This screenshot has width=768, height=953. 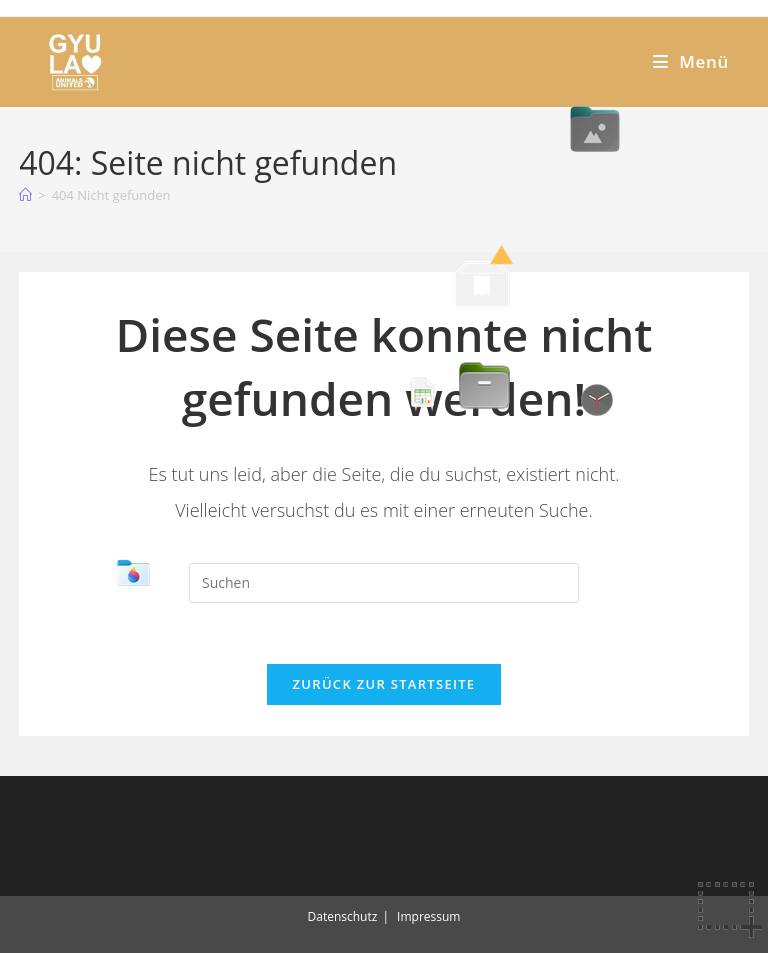 What do you see at coordinates (597, 400) in the screenshot?
I see `open the clocks app` at bounding box center [597, 400].